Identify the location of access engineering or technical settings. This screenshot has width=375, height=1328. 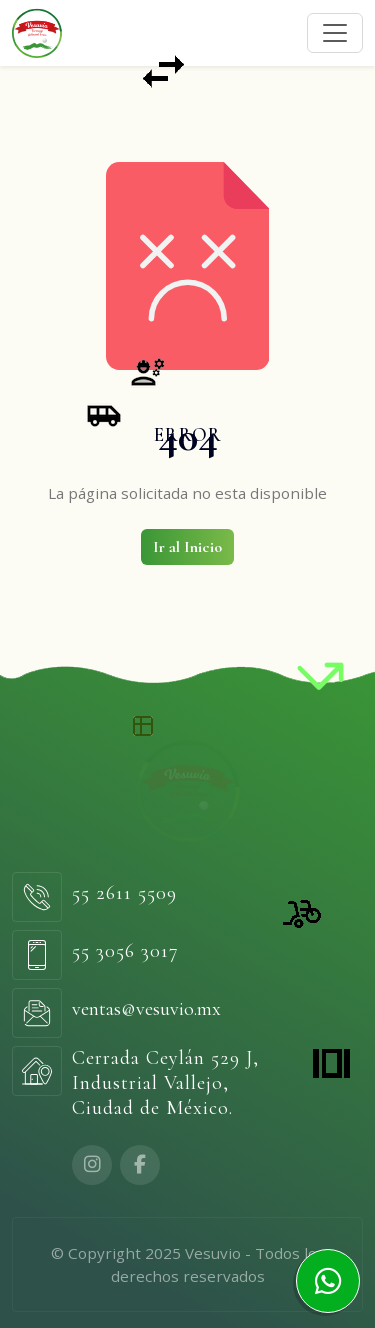
(148, 372).